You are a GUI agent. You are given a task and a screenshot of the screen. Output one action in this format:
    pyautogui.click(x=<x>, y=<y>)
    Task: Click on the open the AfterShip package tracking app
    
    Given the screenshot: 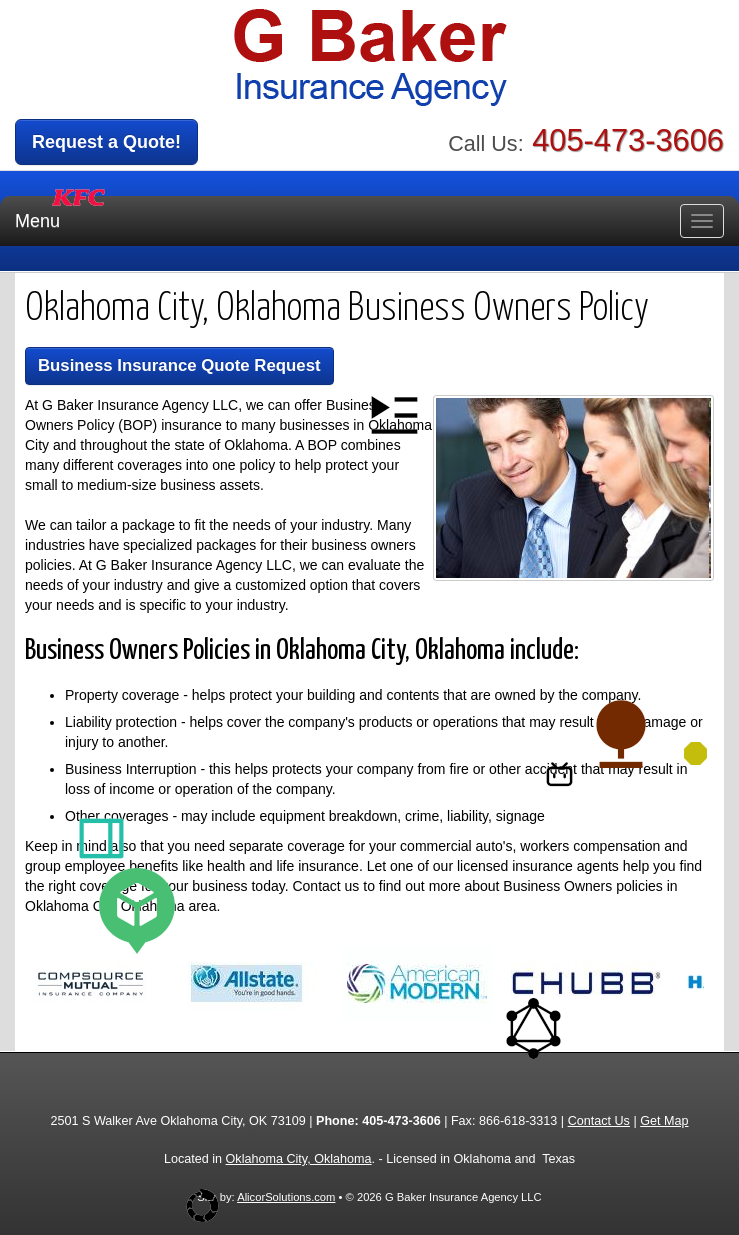 What is the action you would take?
    pyautogui.click(x=137, y=911)
    